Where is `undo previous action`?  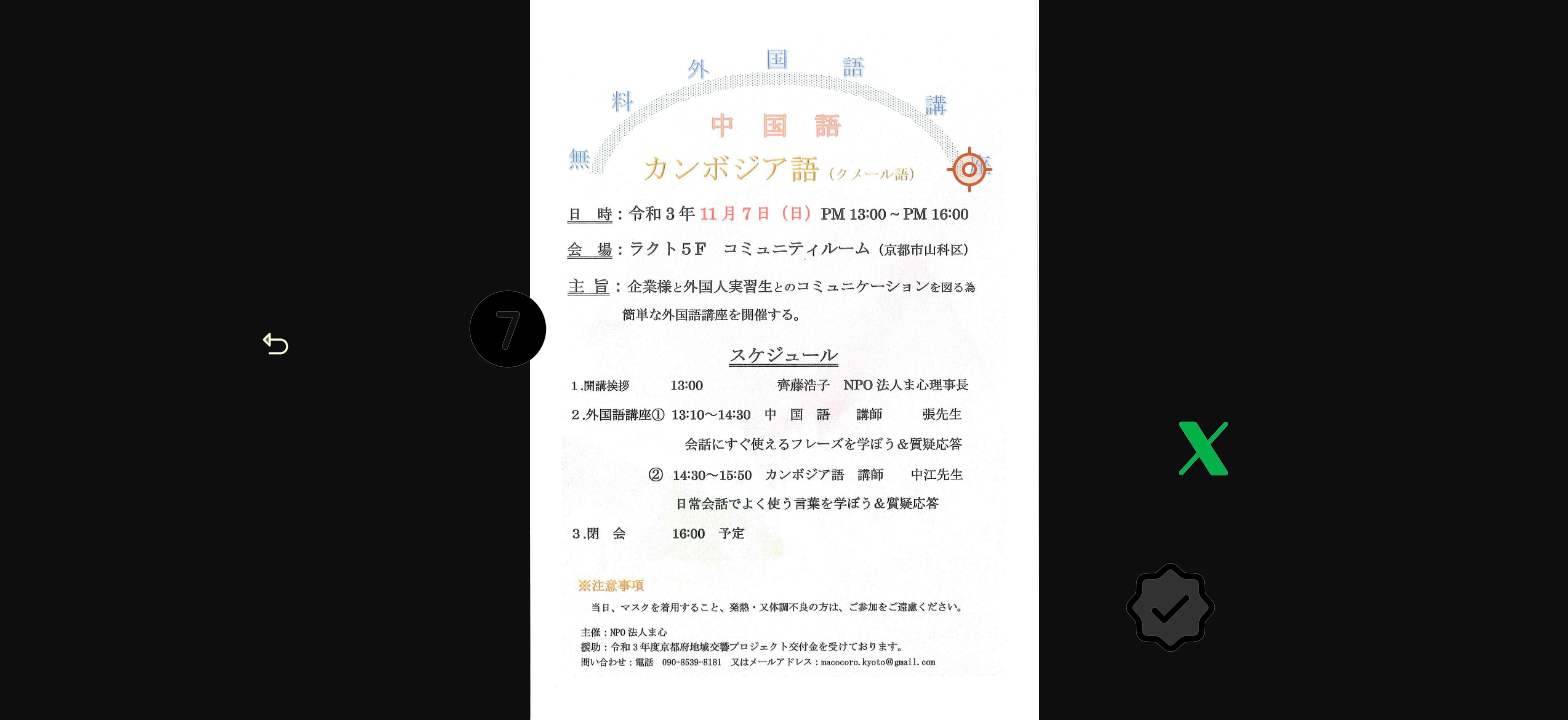
undo previous action is located at coordinates (275, 344).